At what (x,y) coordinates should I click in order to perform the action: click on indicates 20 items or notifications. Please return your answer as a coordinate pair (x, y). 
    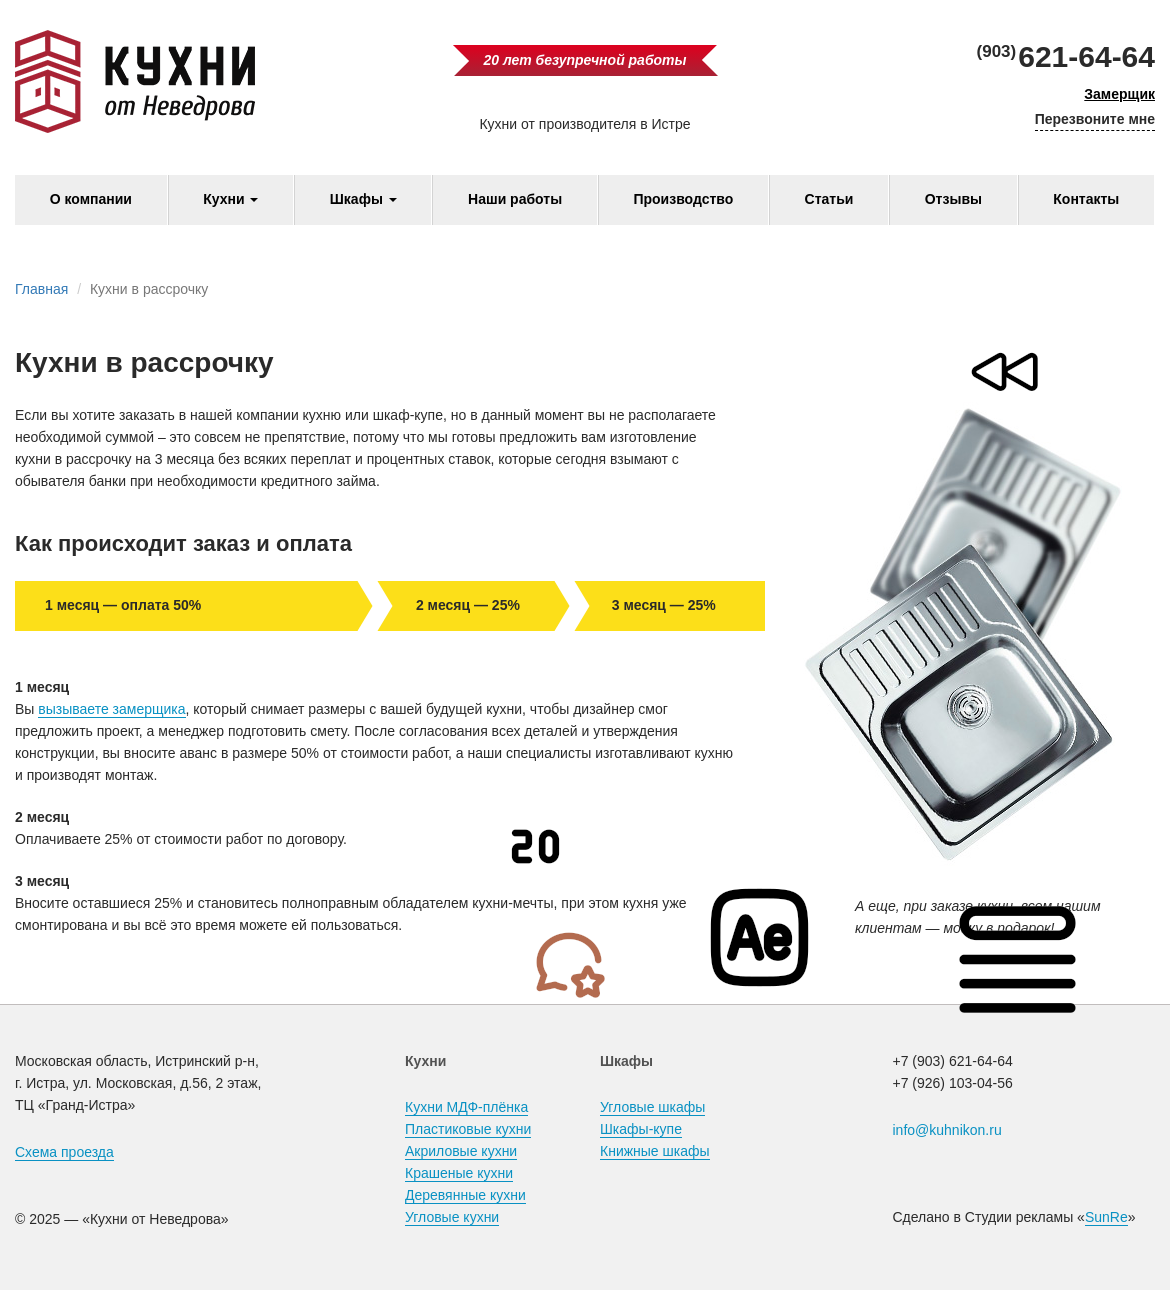
    Looking at the image, I should click on (535, 846).